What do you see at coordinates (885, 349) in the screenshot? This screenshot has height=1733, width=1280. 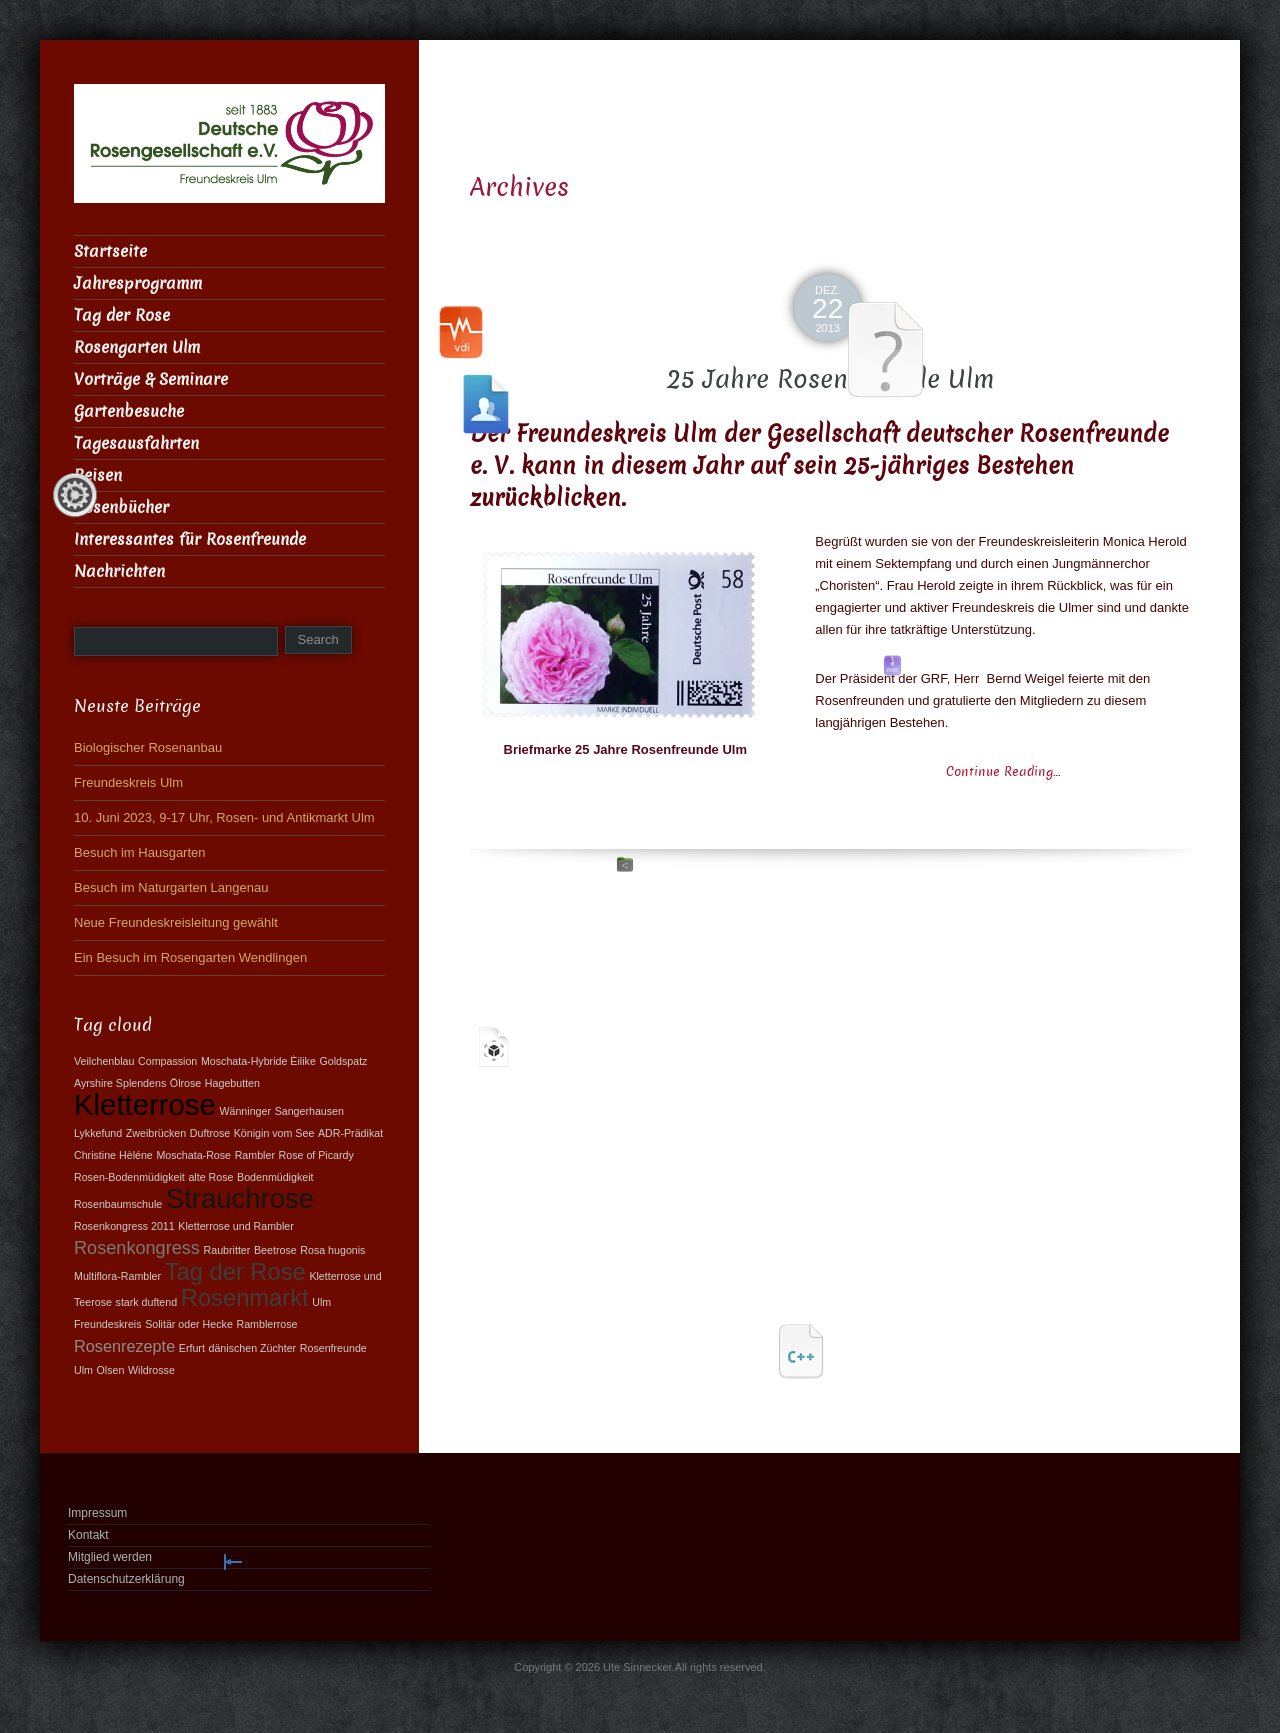 I see `unknown or unrecognized file type` at bounding box center [885, 349].